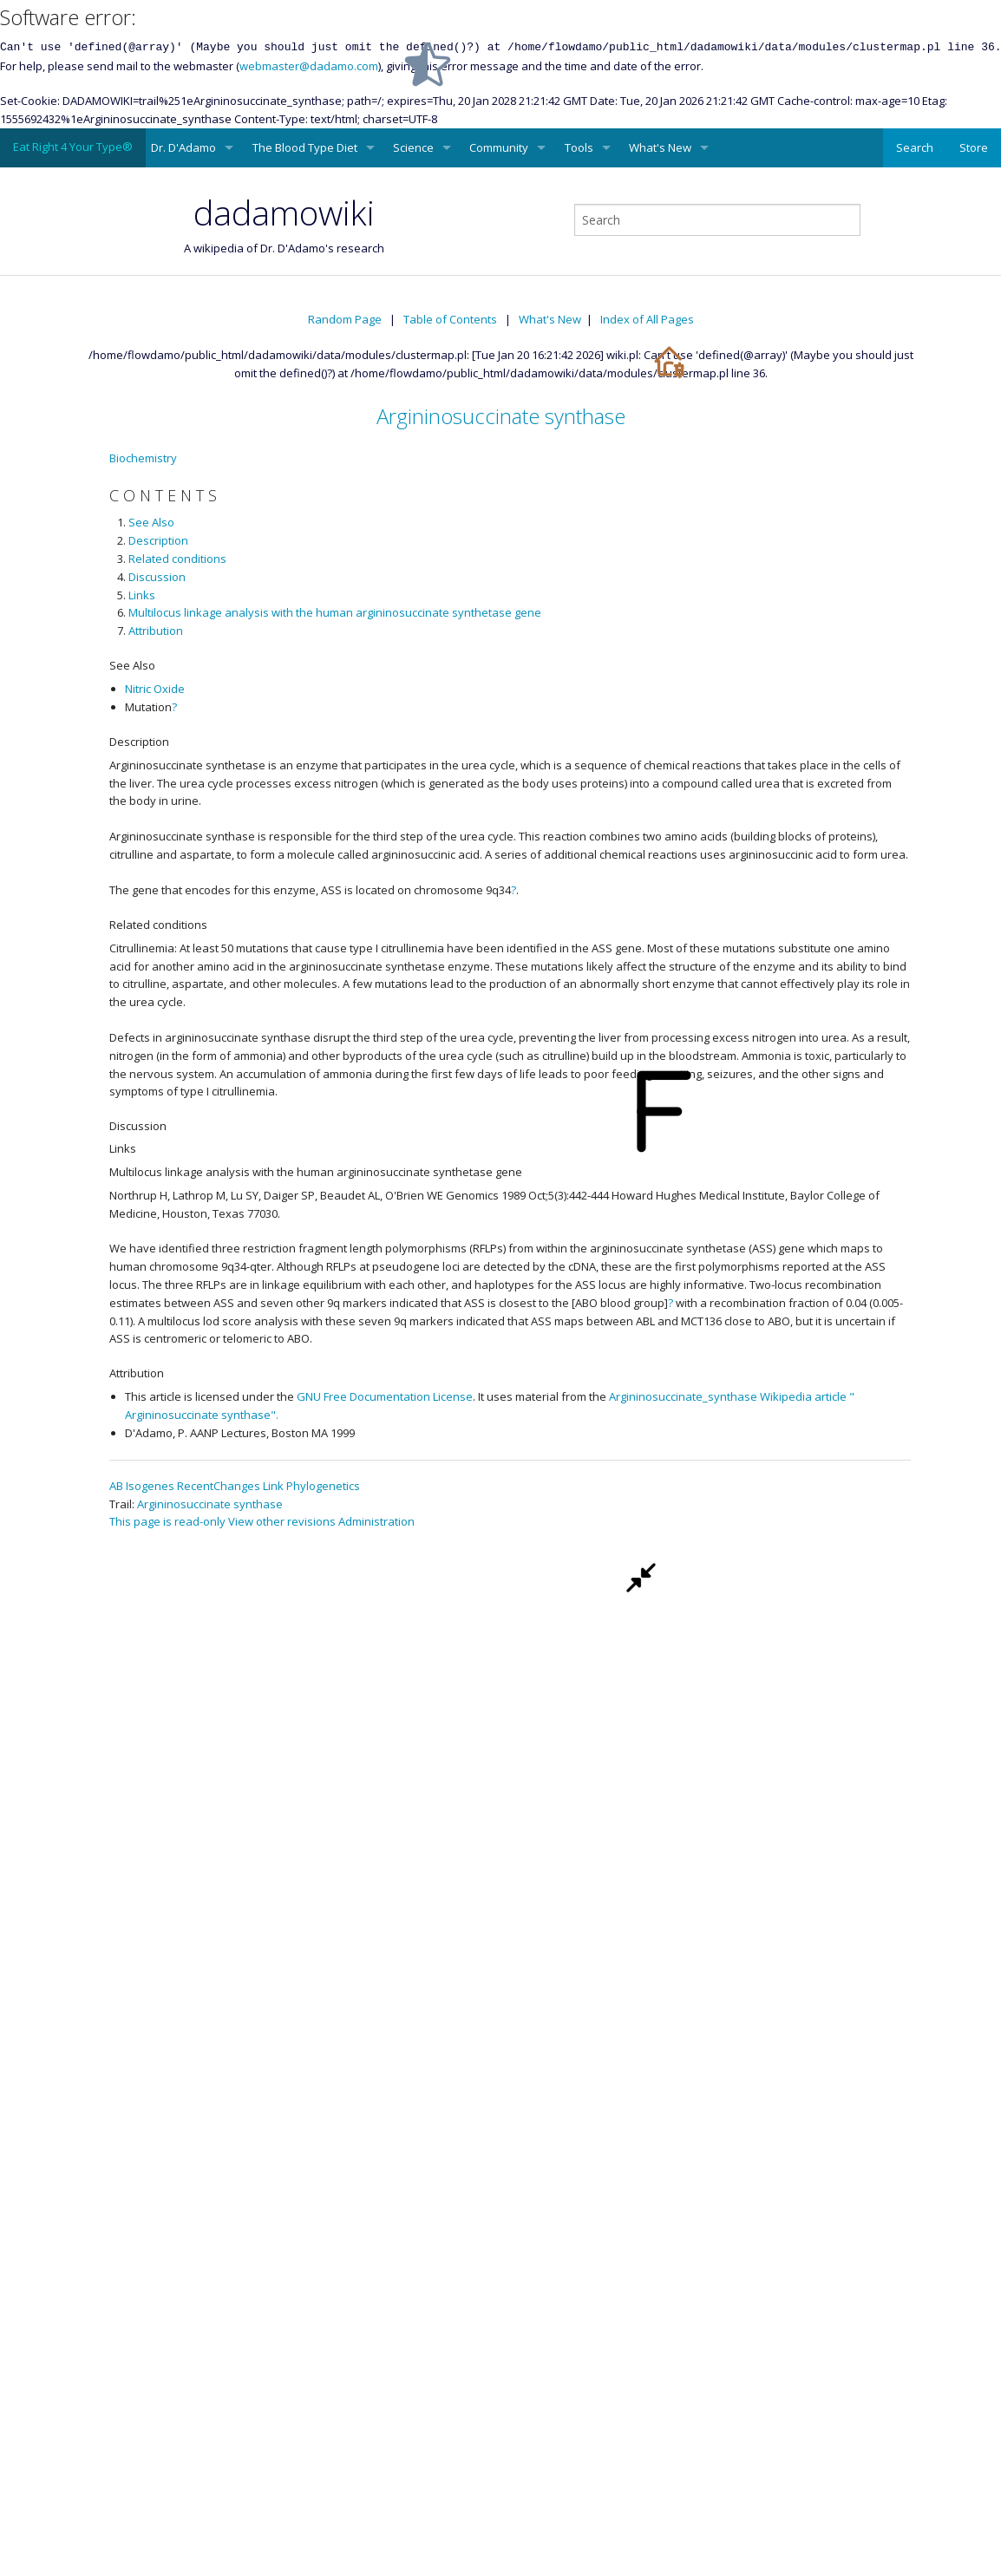 The height and width of the screenshot is (2576, 1001). What do you see at coordinates (664, 1111) in the screenshot?
I see `facebook app or social media link` at bounding box center [664, 1111].